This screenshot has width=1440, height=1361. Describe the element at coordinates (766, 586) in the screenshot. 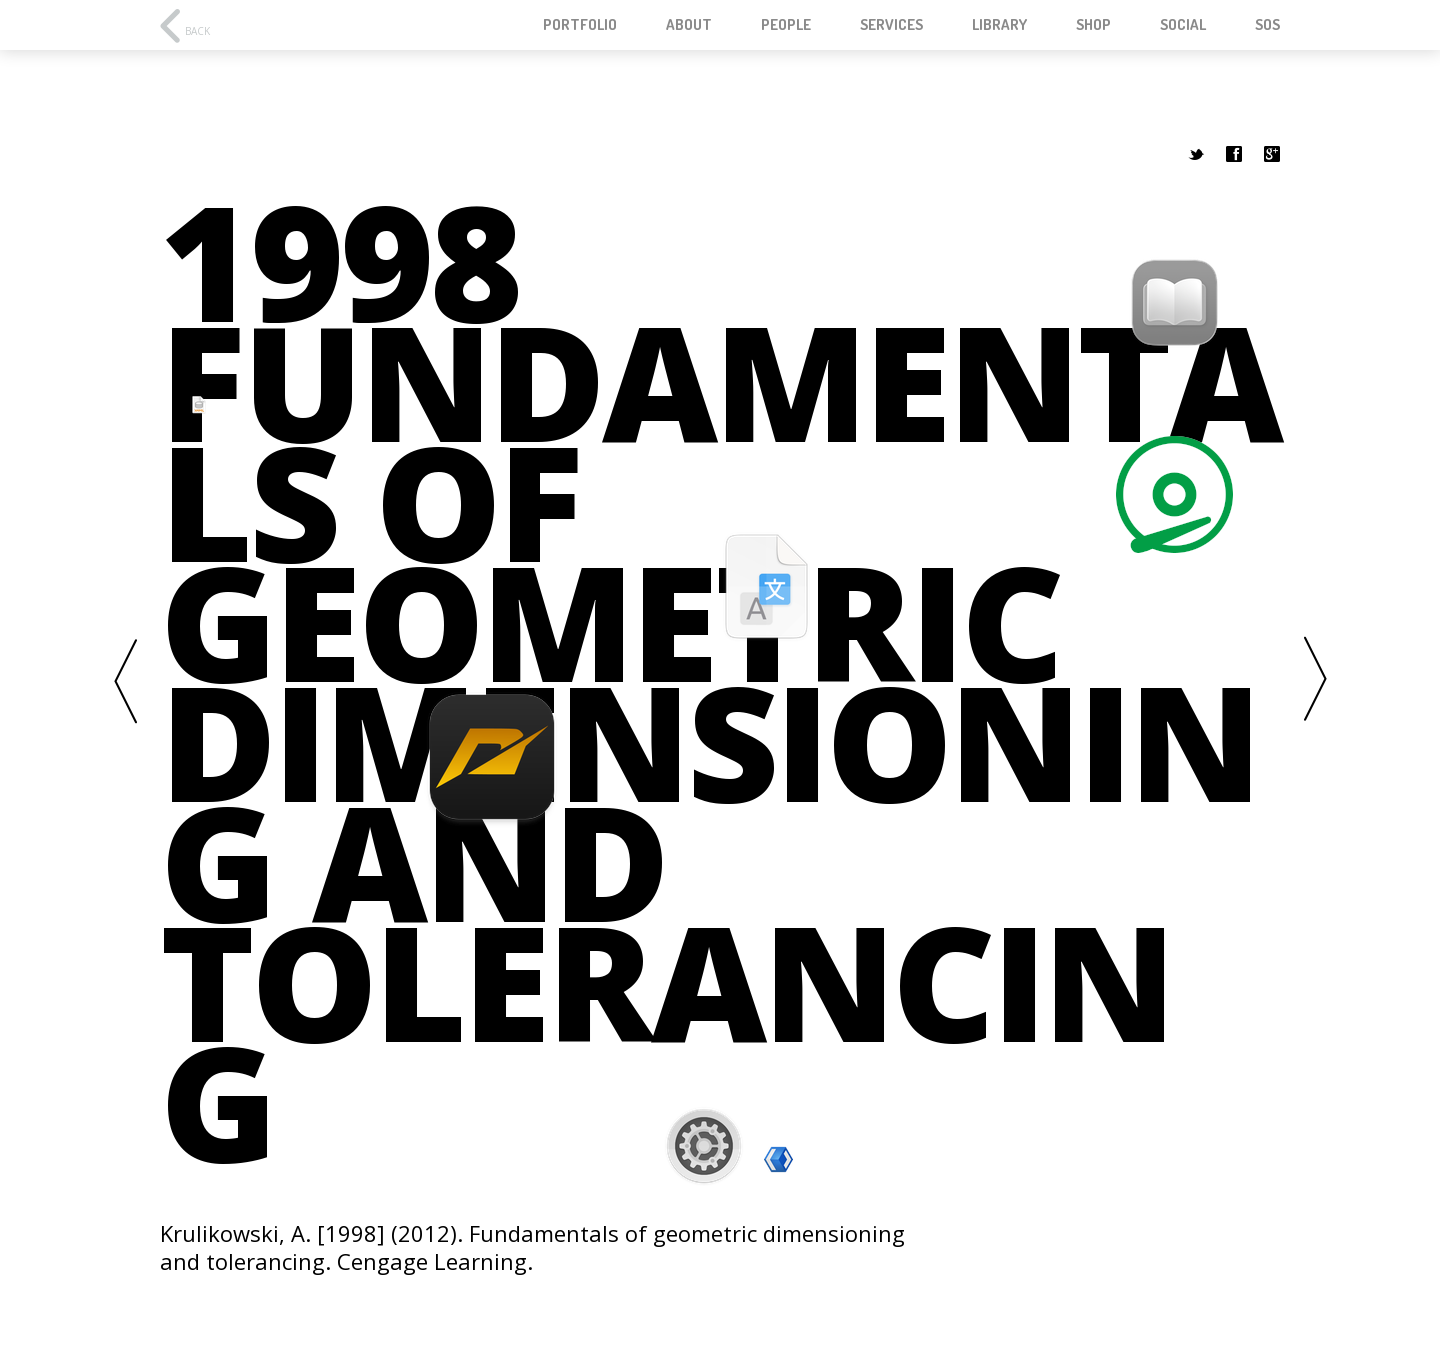

I see `a gettext translation file for software localization` at that location.